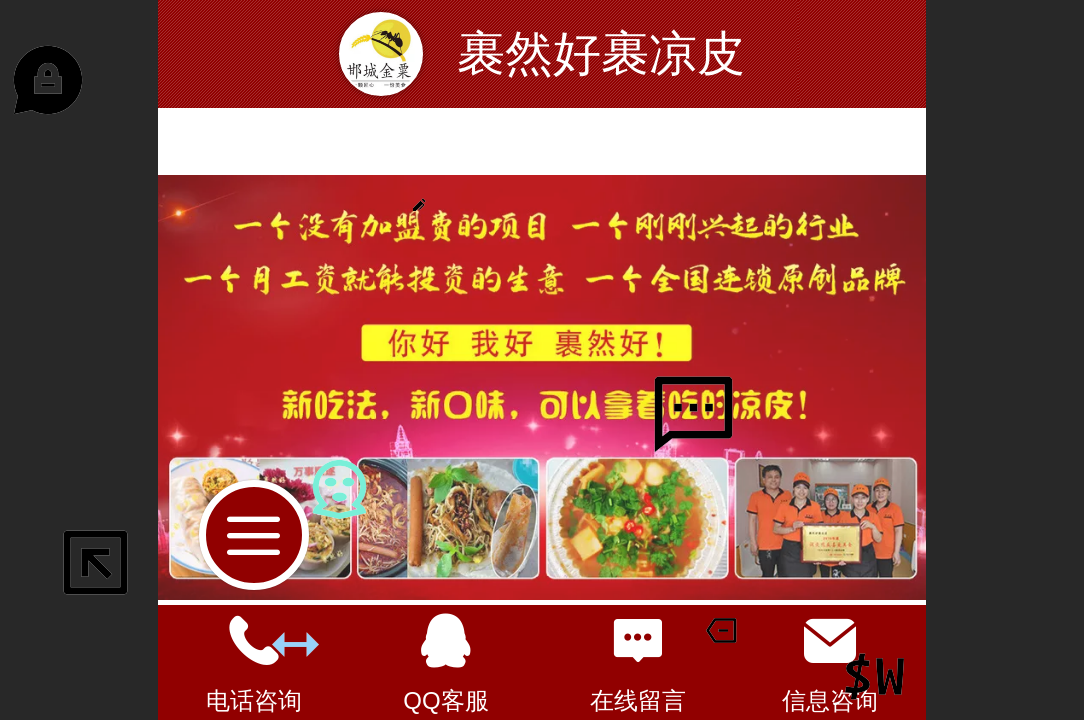  Describe the element at coordinates (693, 411) in the screenshot. I see `open messaging or chat` at that location.